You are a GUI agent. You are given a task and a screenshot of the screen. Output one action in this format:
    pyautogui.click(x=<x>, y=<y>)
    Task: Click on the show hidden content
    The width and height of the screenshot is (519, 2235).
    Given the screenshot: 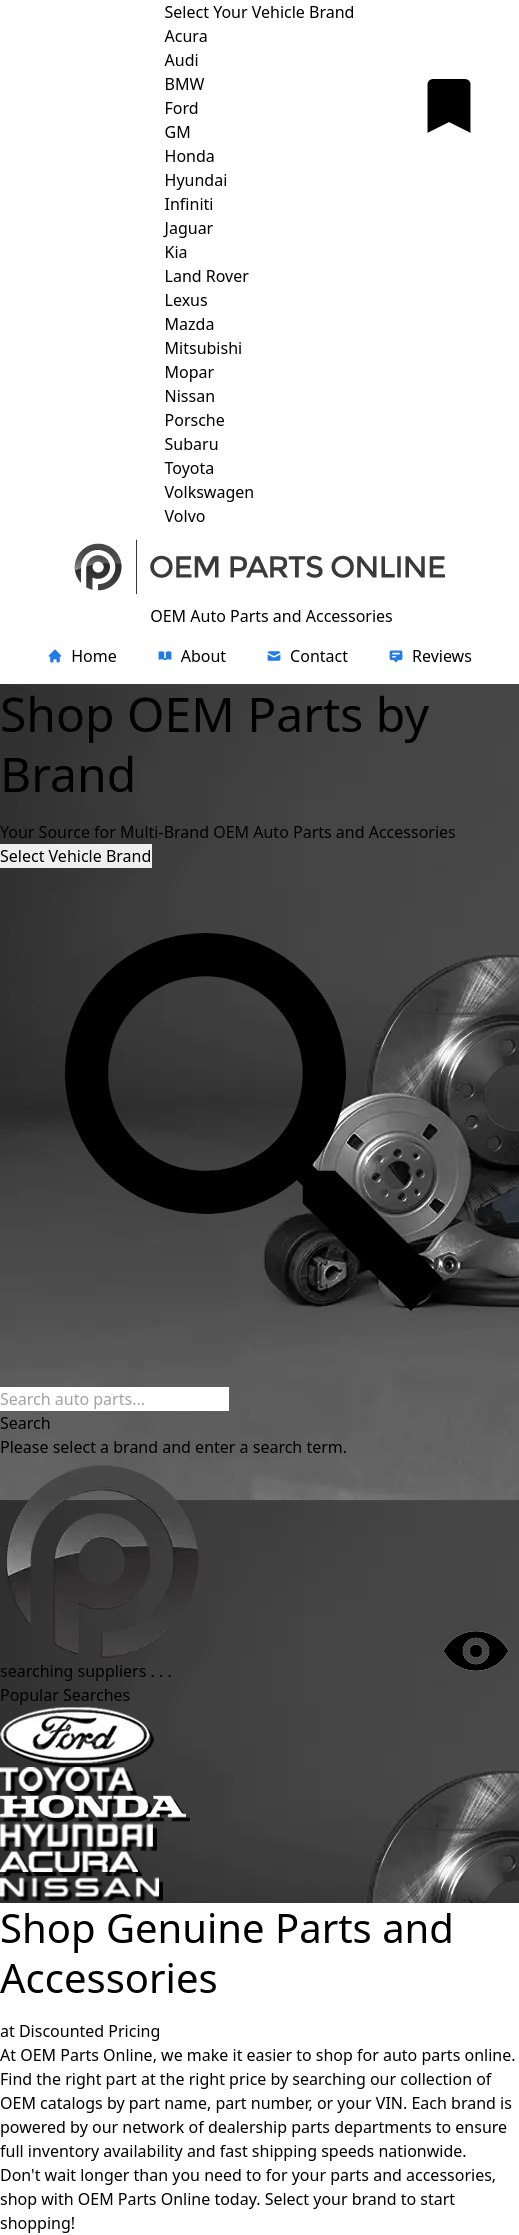 What is the action you would take?
    pyautogui.click(x=476, y=1651)
    